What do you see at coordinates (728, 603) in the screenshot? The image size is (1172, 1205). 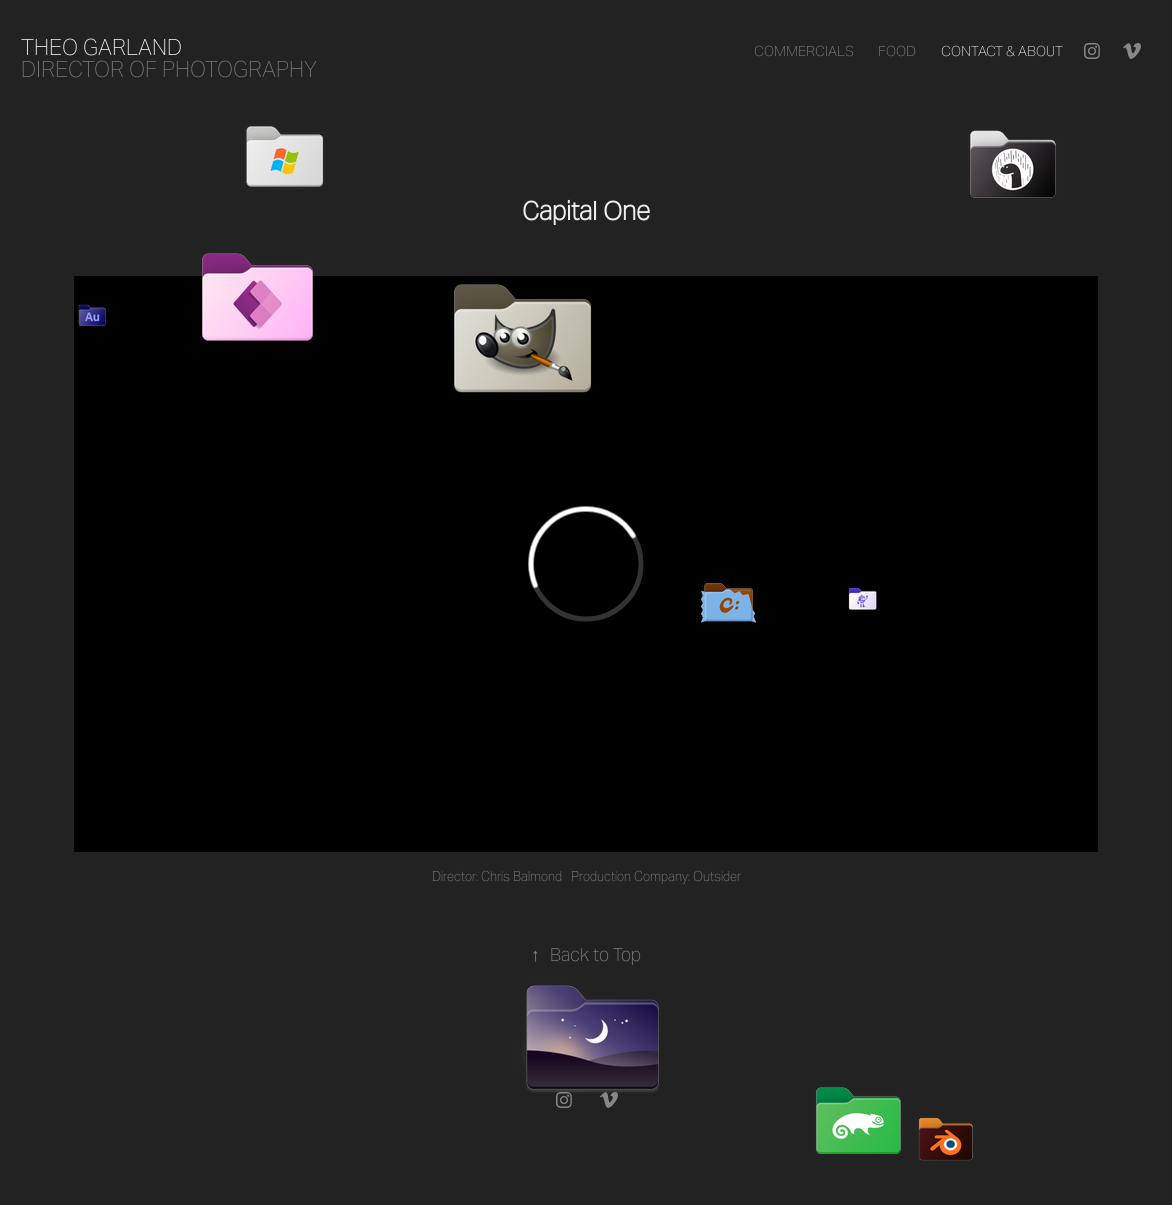 I see `folder containing chocolatey package manager files` at bounding box center [728, 603].